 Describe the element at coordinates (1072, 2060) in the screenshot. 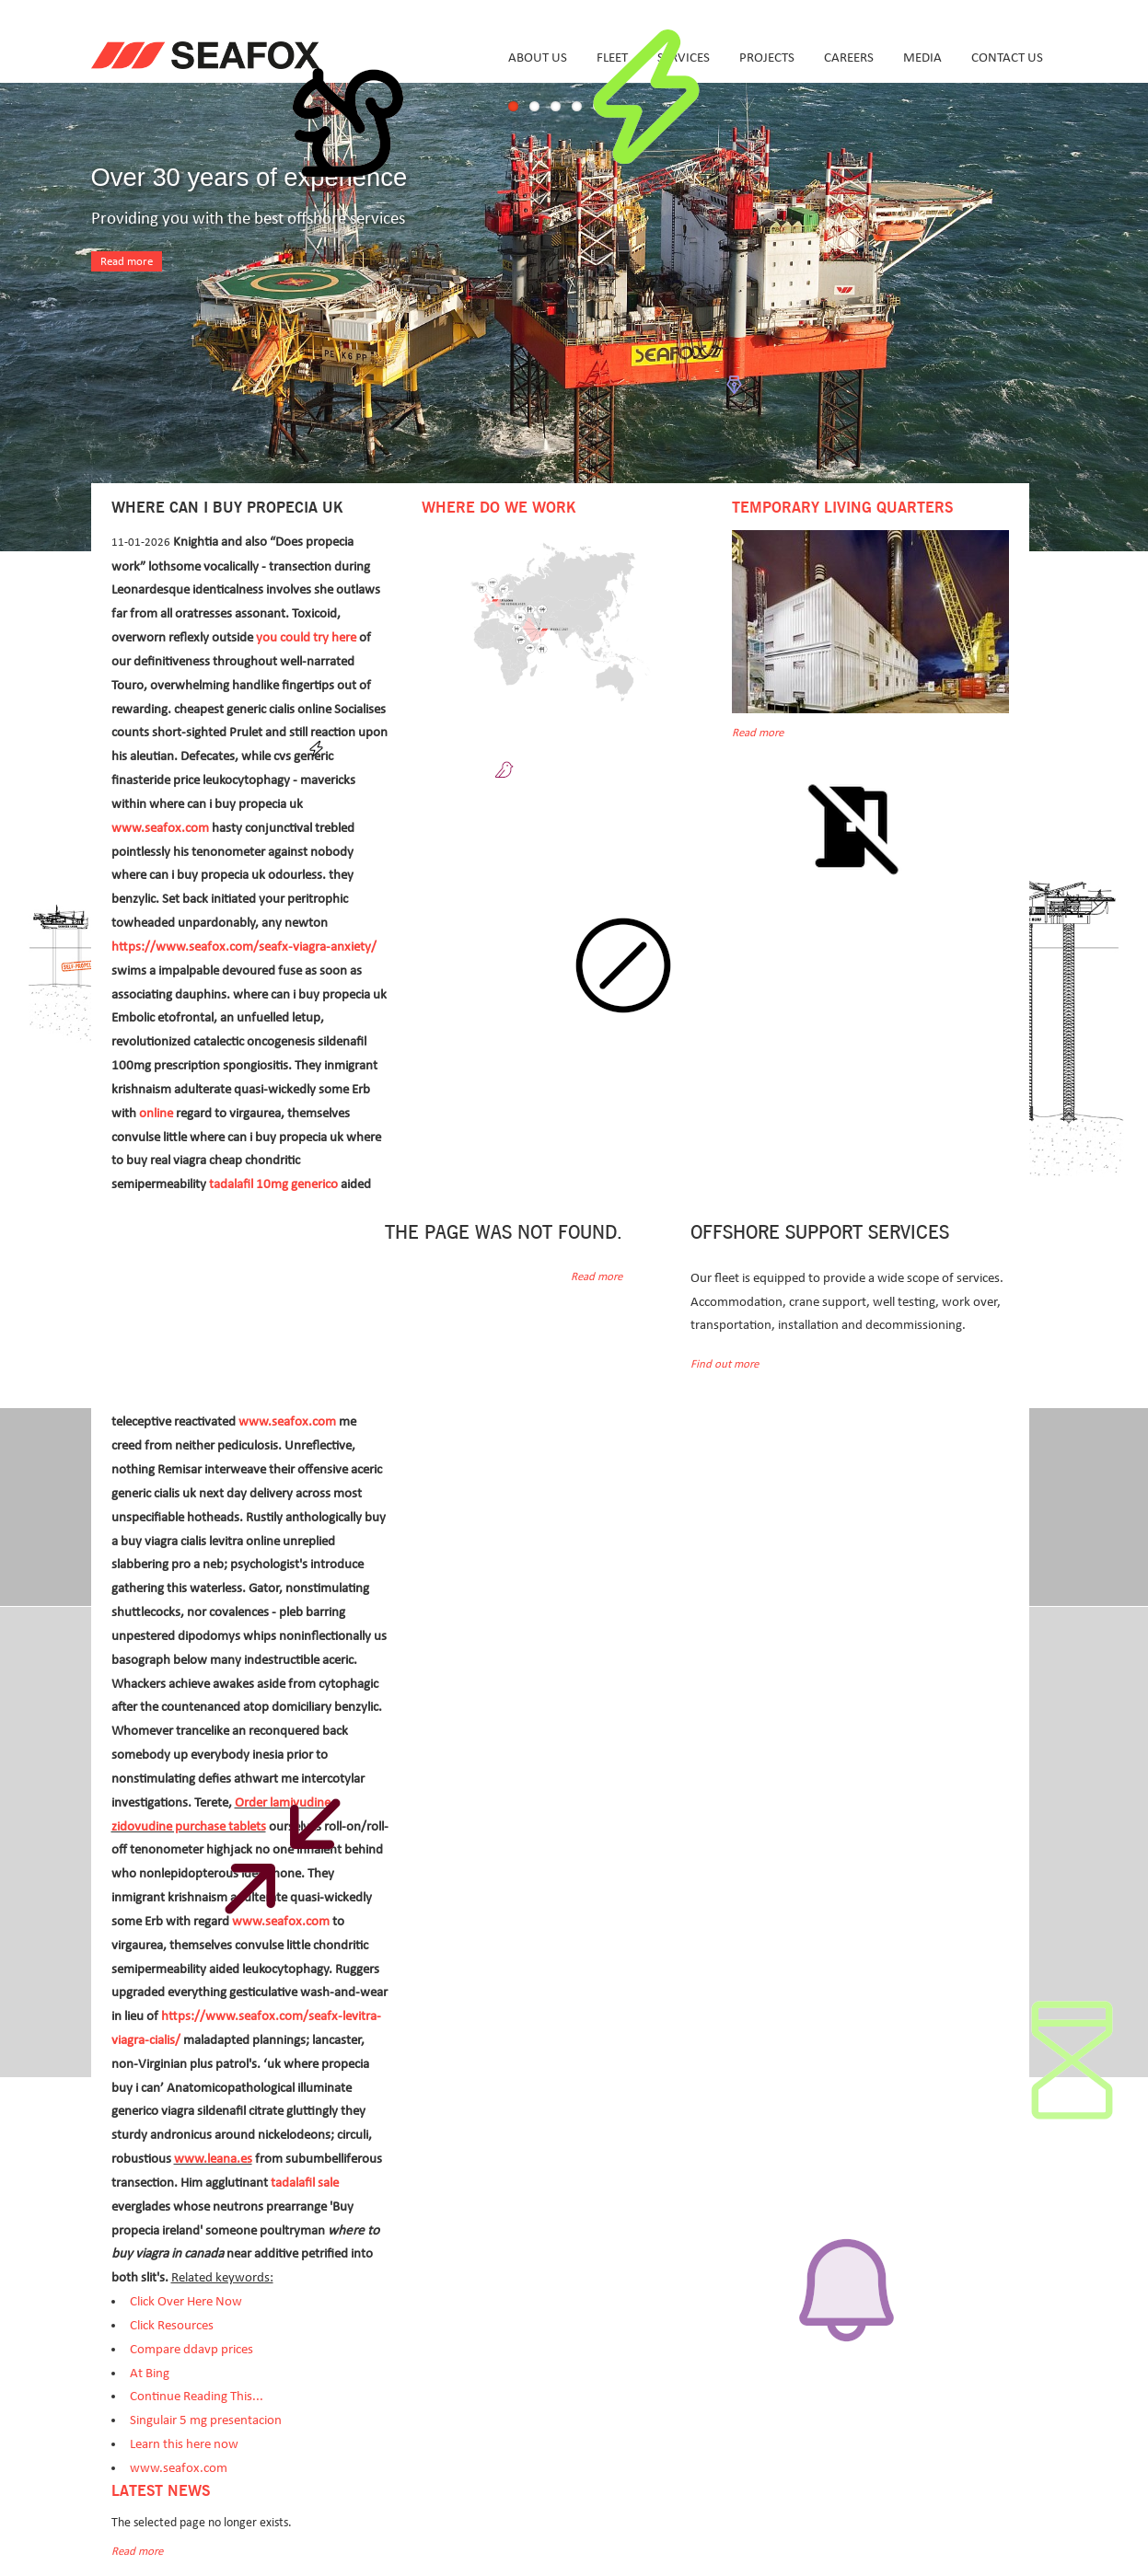

I see `indicates a timer or countdown in progress` at that location.